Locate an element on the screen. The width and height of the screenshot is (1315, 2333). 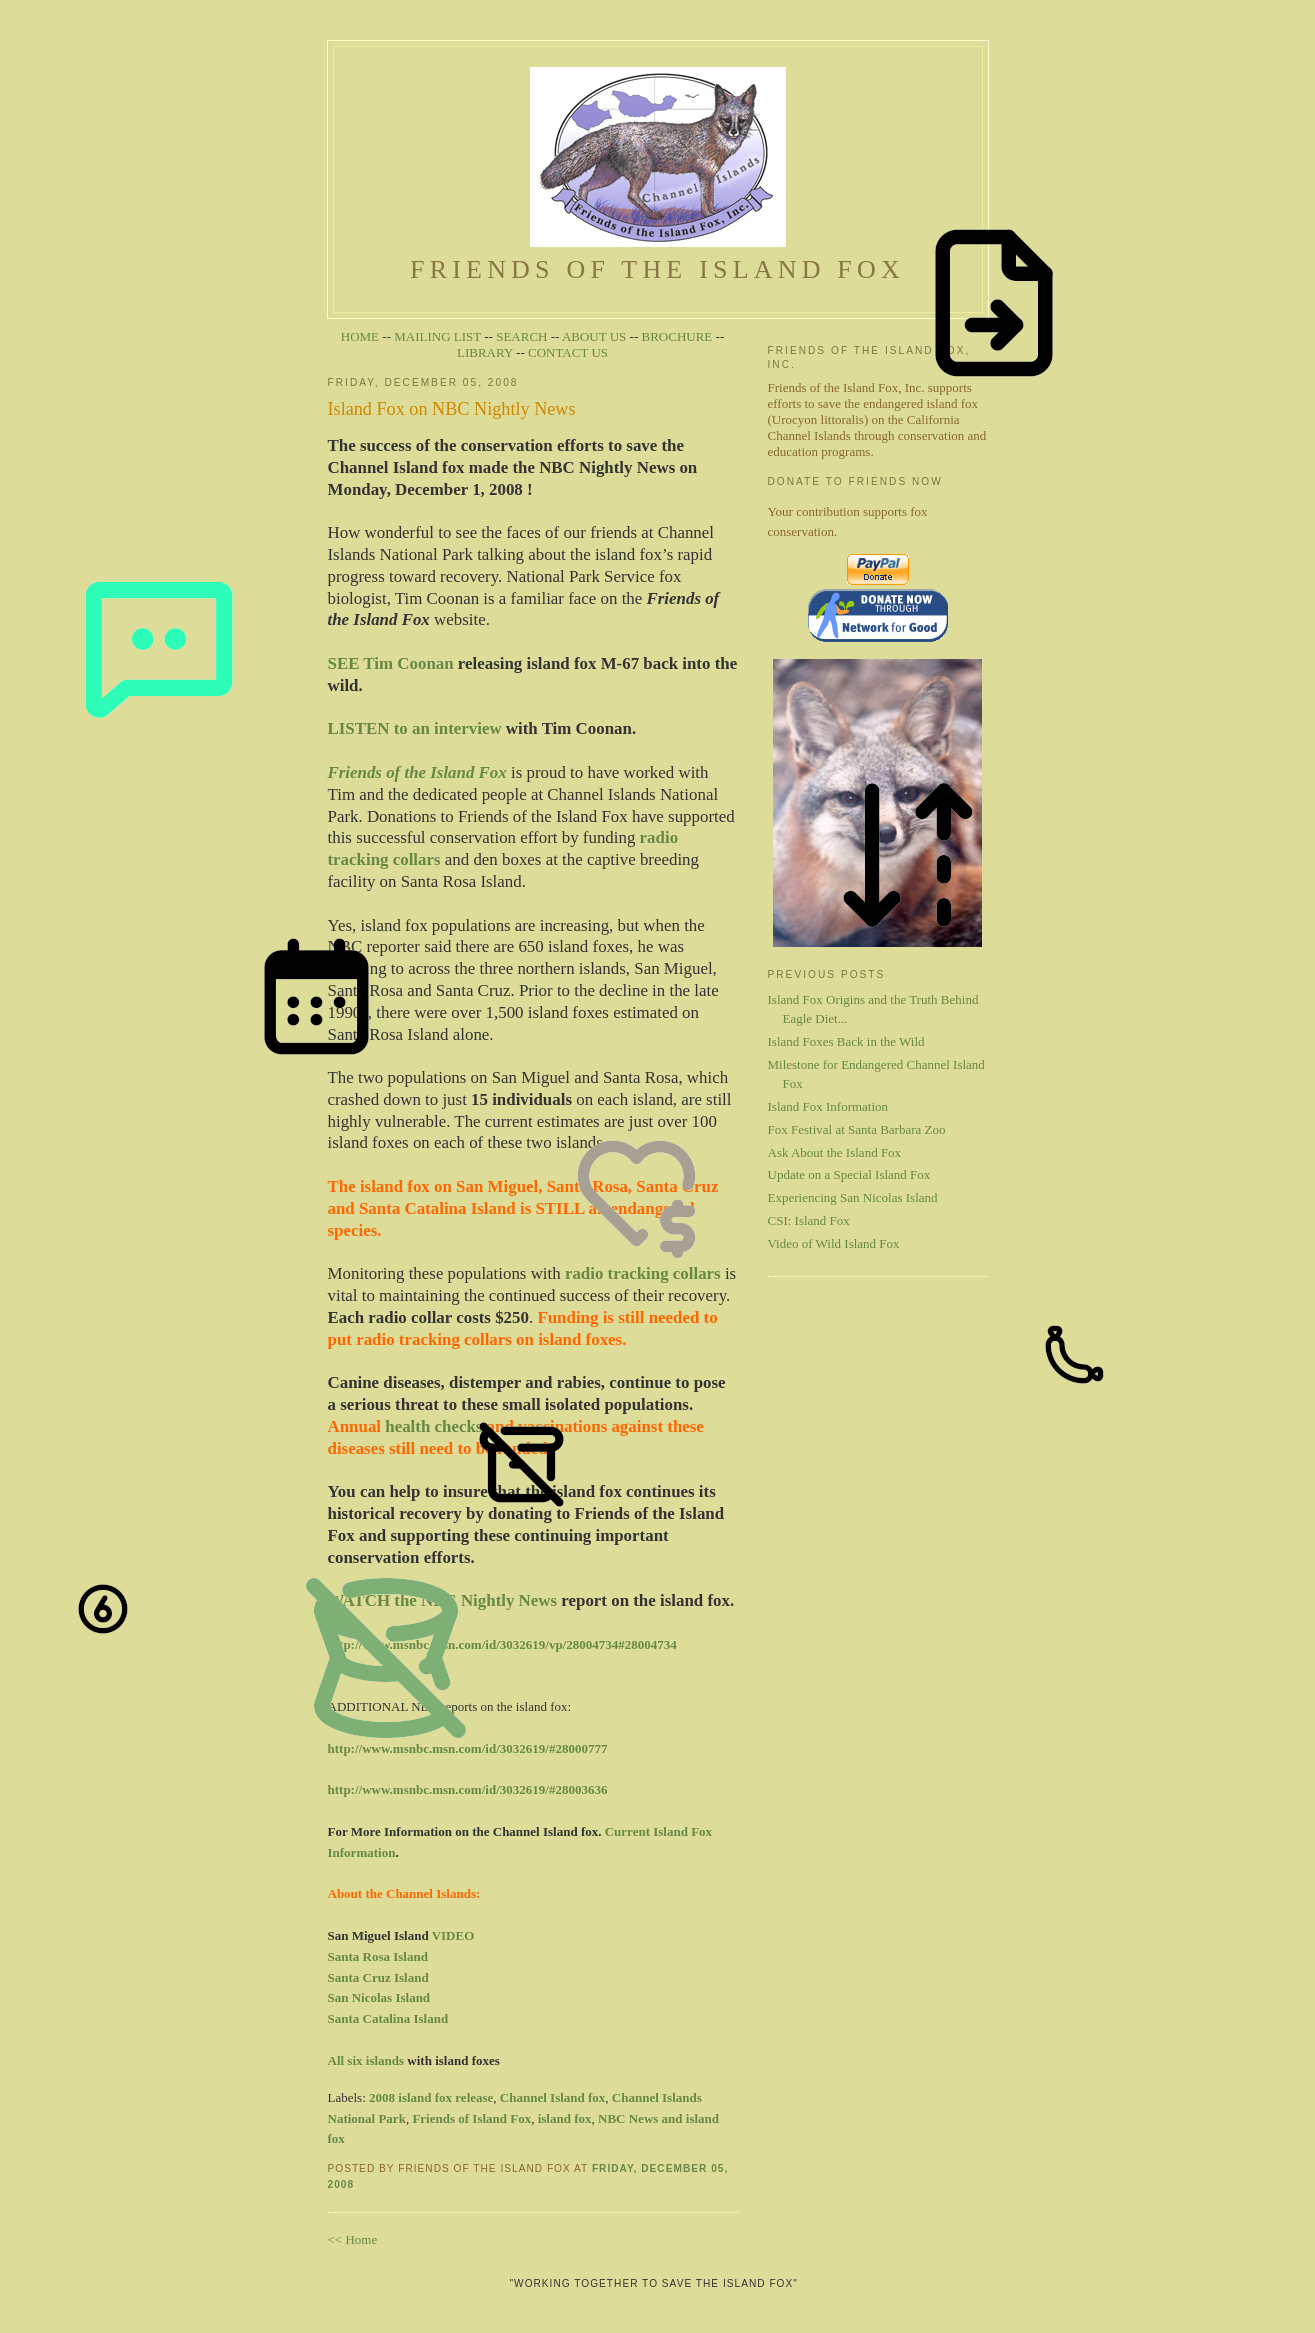
food category or cuisine filter is located at coordinates (1073, 1356).